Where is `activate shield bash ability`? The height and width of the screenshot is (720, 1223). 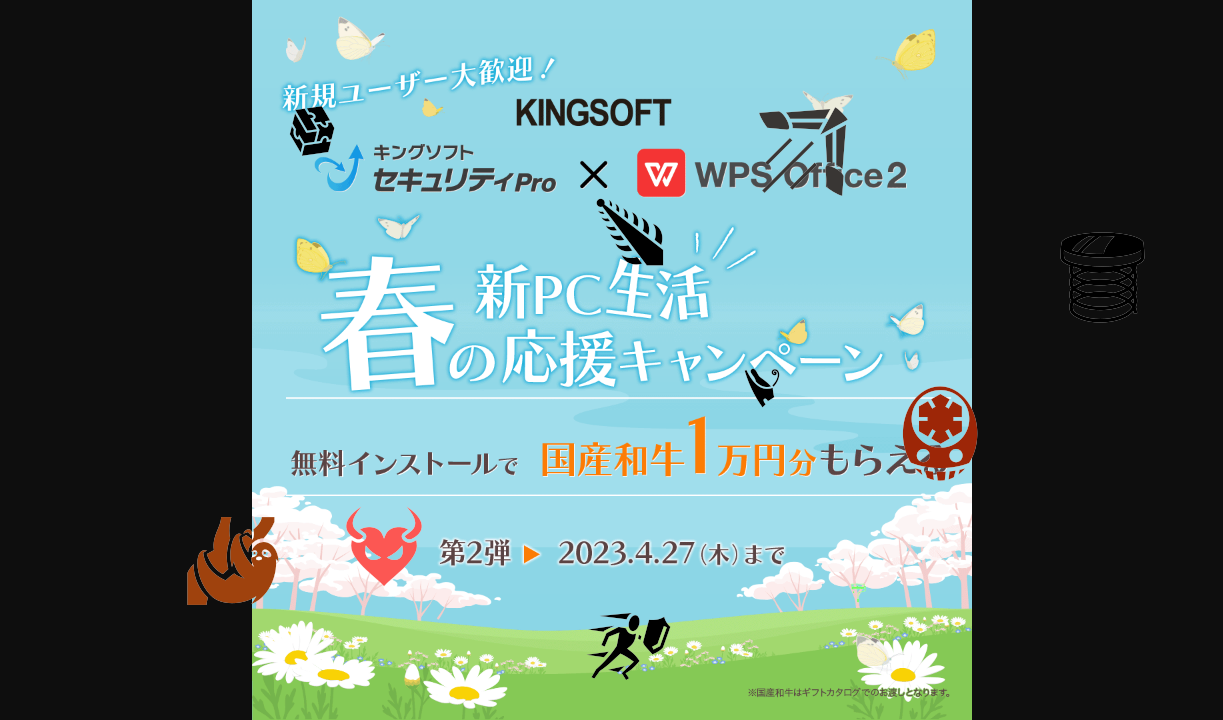
activate shield bash ability is located at coordinates (628, 646).